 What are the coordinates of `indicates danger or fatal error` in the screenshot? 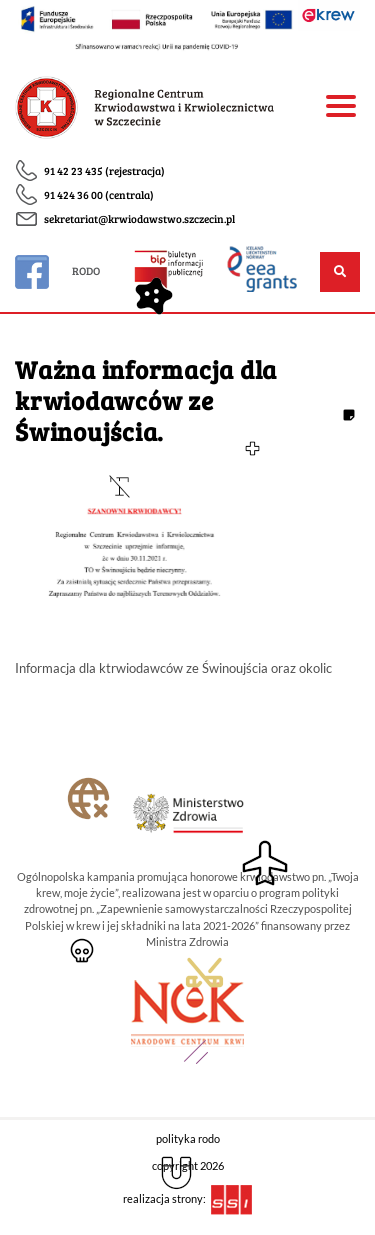 It's located at (82, 951).